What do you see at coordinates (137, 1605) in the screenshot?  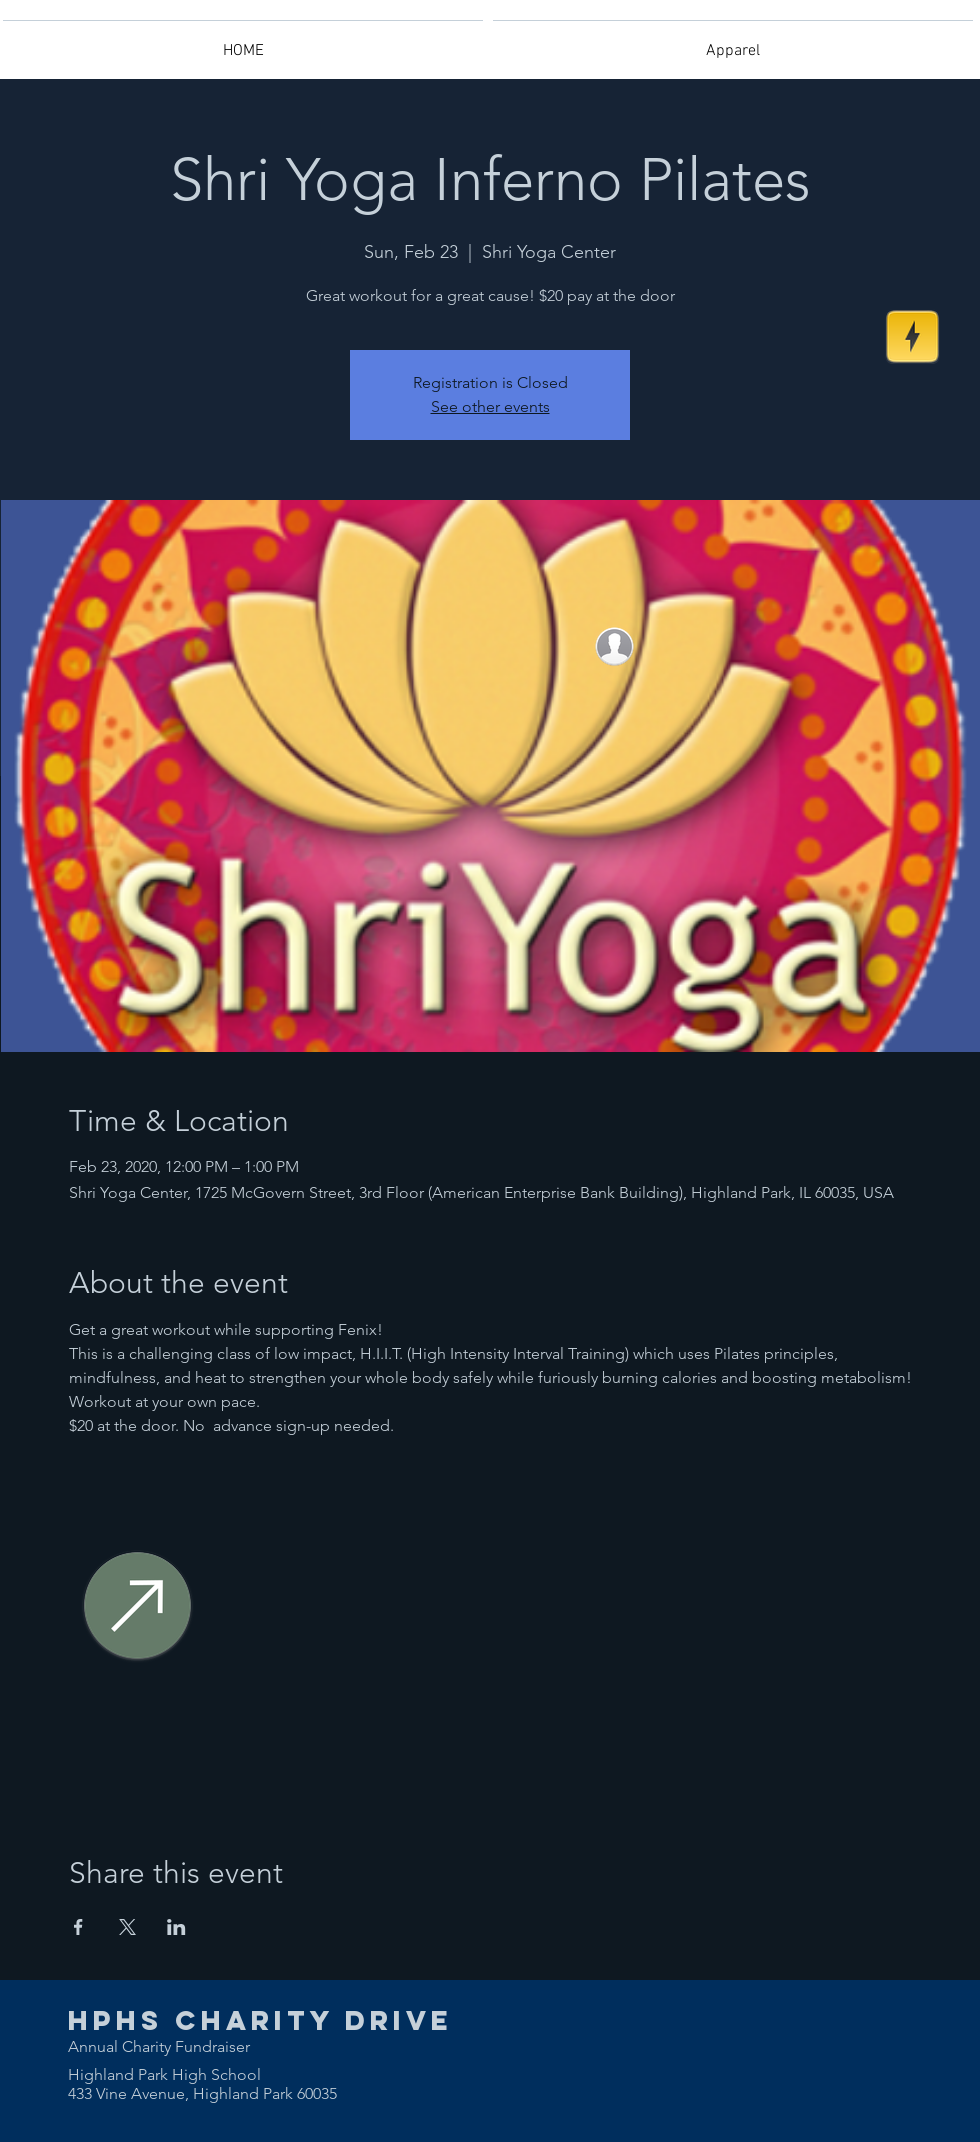 I see `indicates a symbolic link or shortcut to another file` at bounding box center [137, 1605].